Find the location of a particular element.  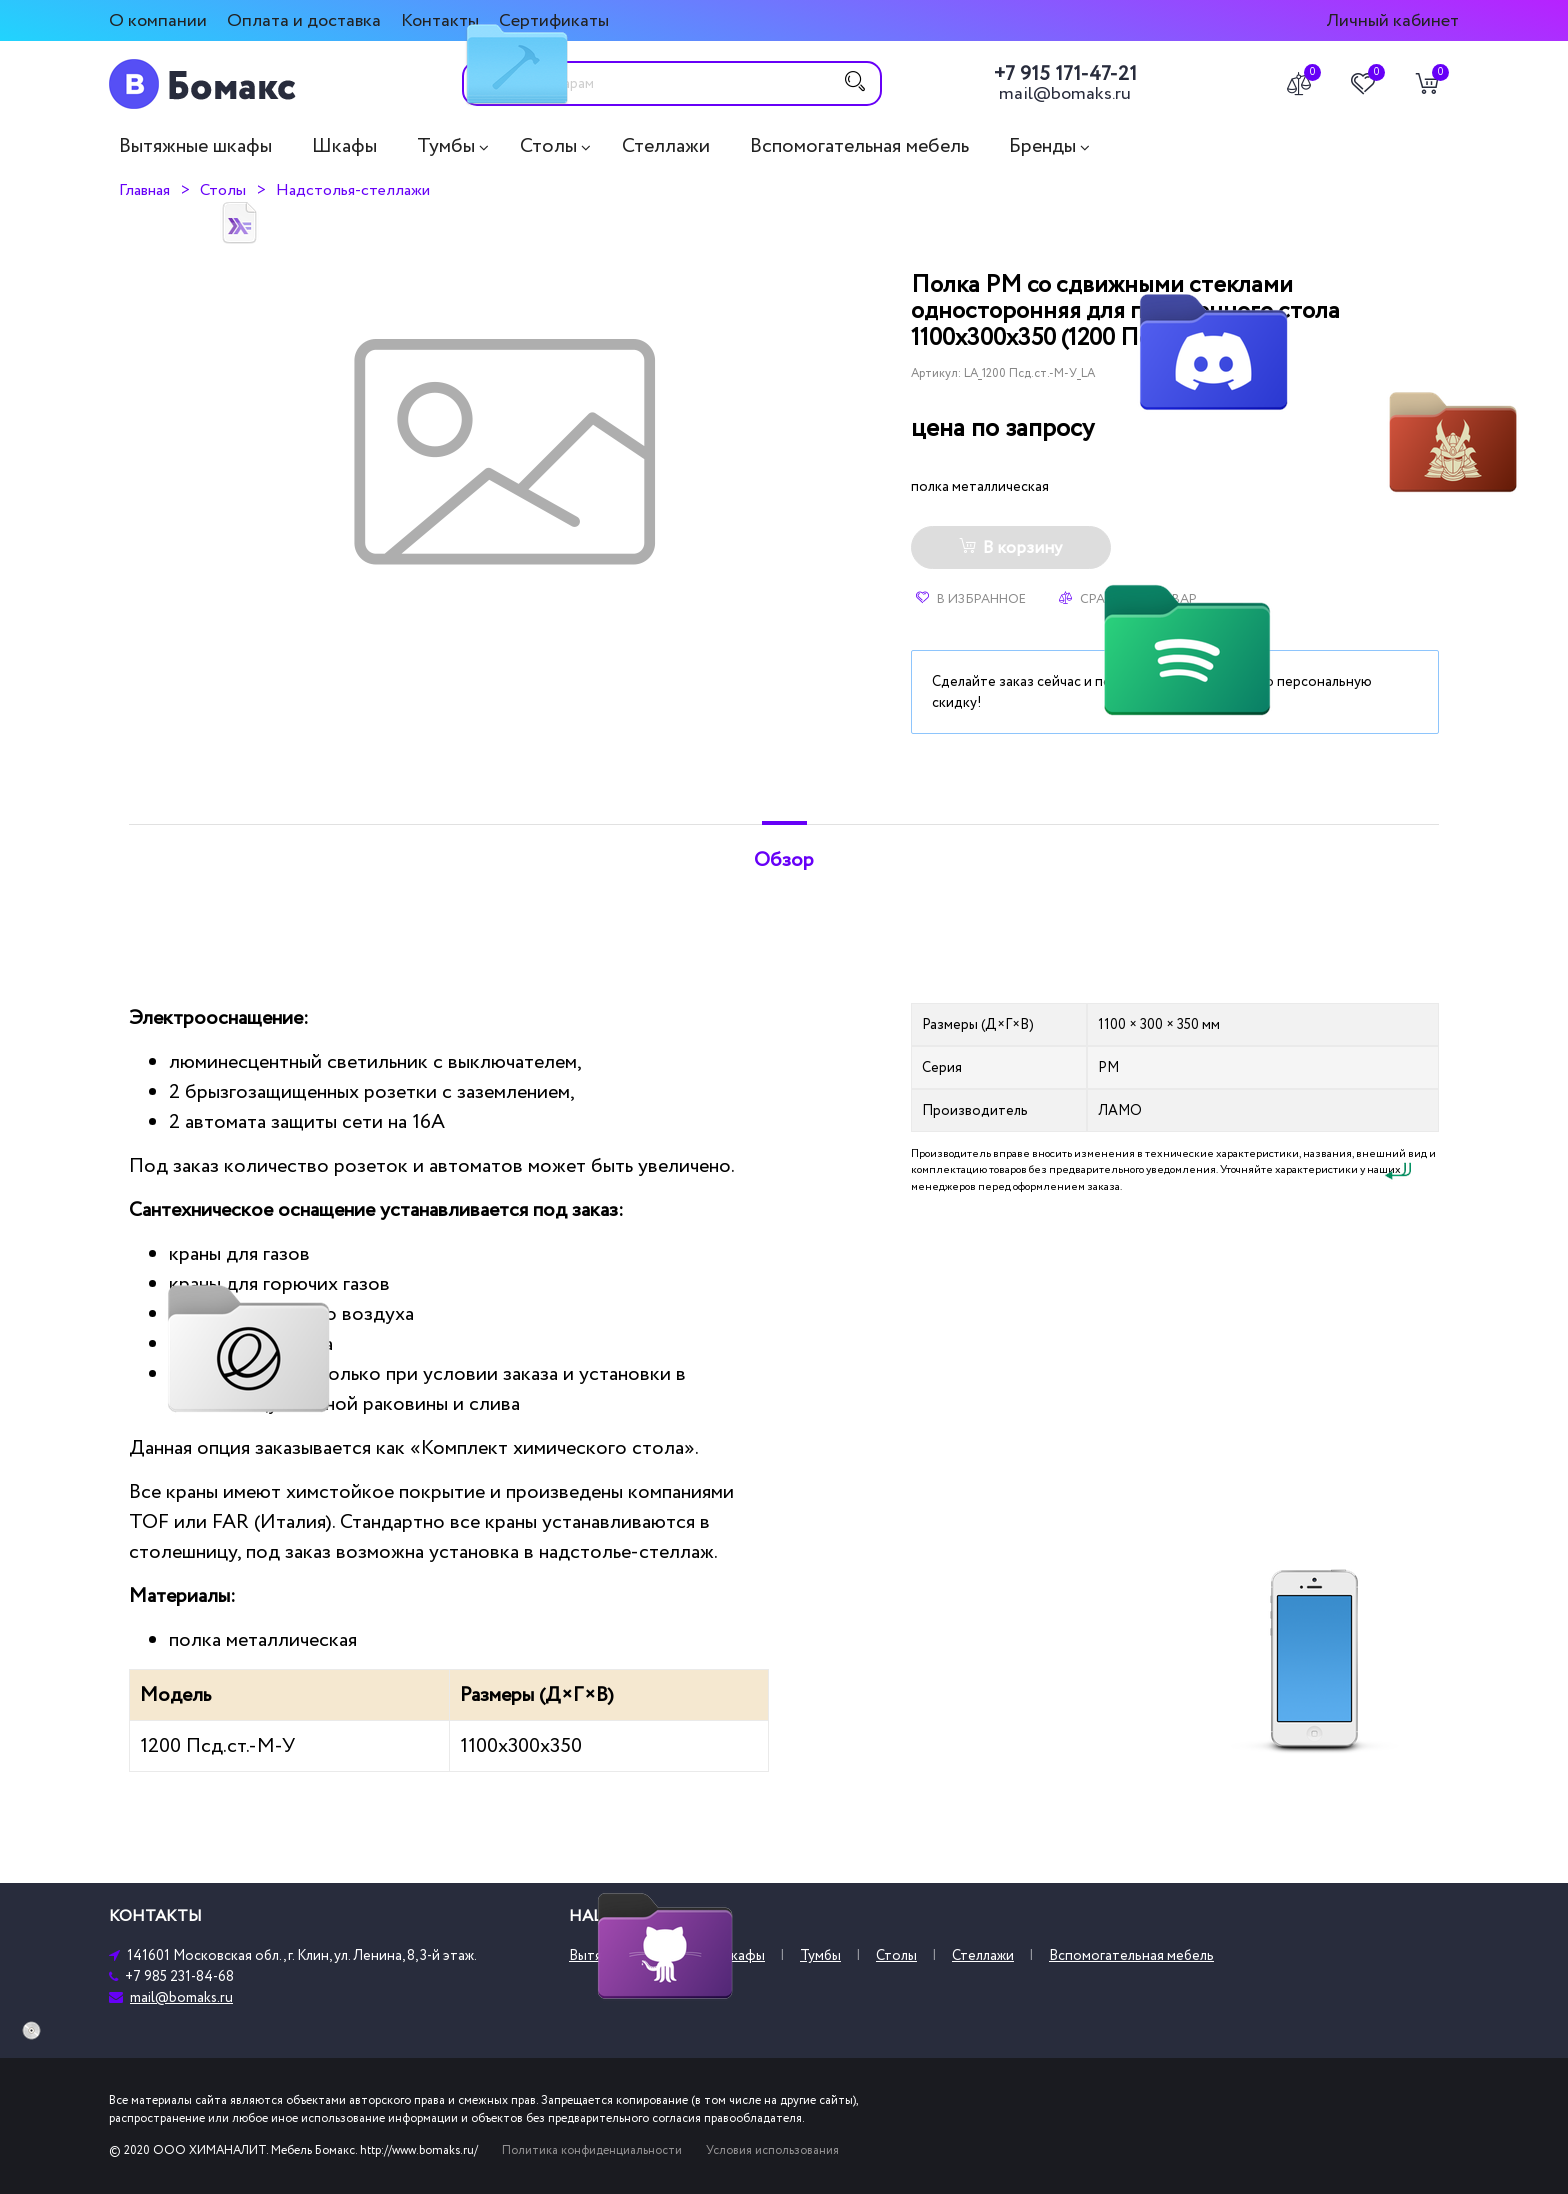

open github repository folder is located at coordinates (664, 1949).